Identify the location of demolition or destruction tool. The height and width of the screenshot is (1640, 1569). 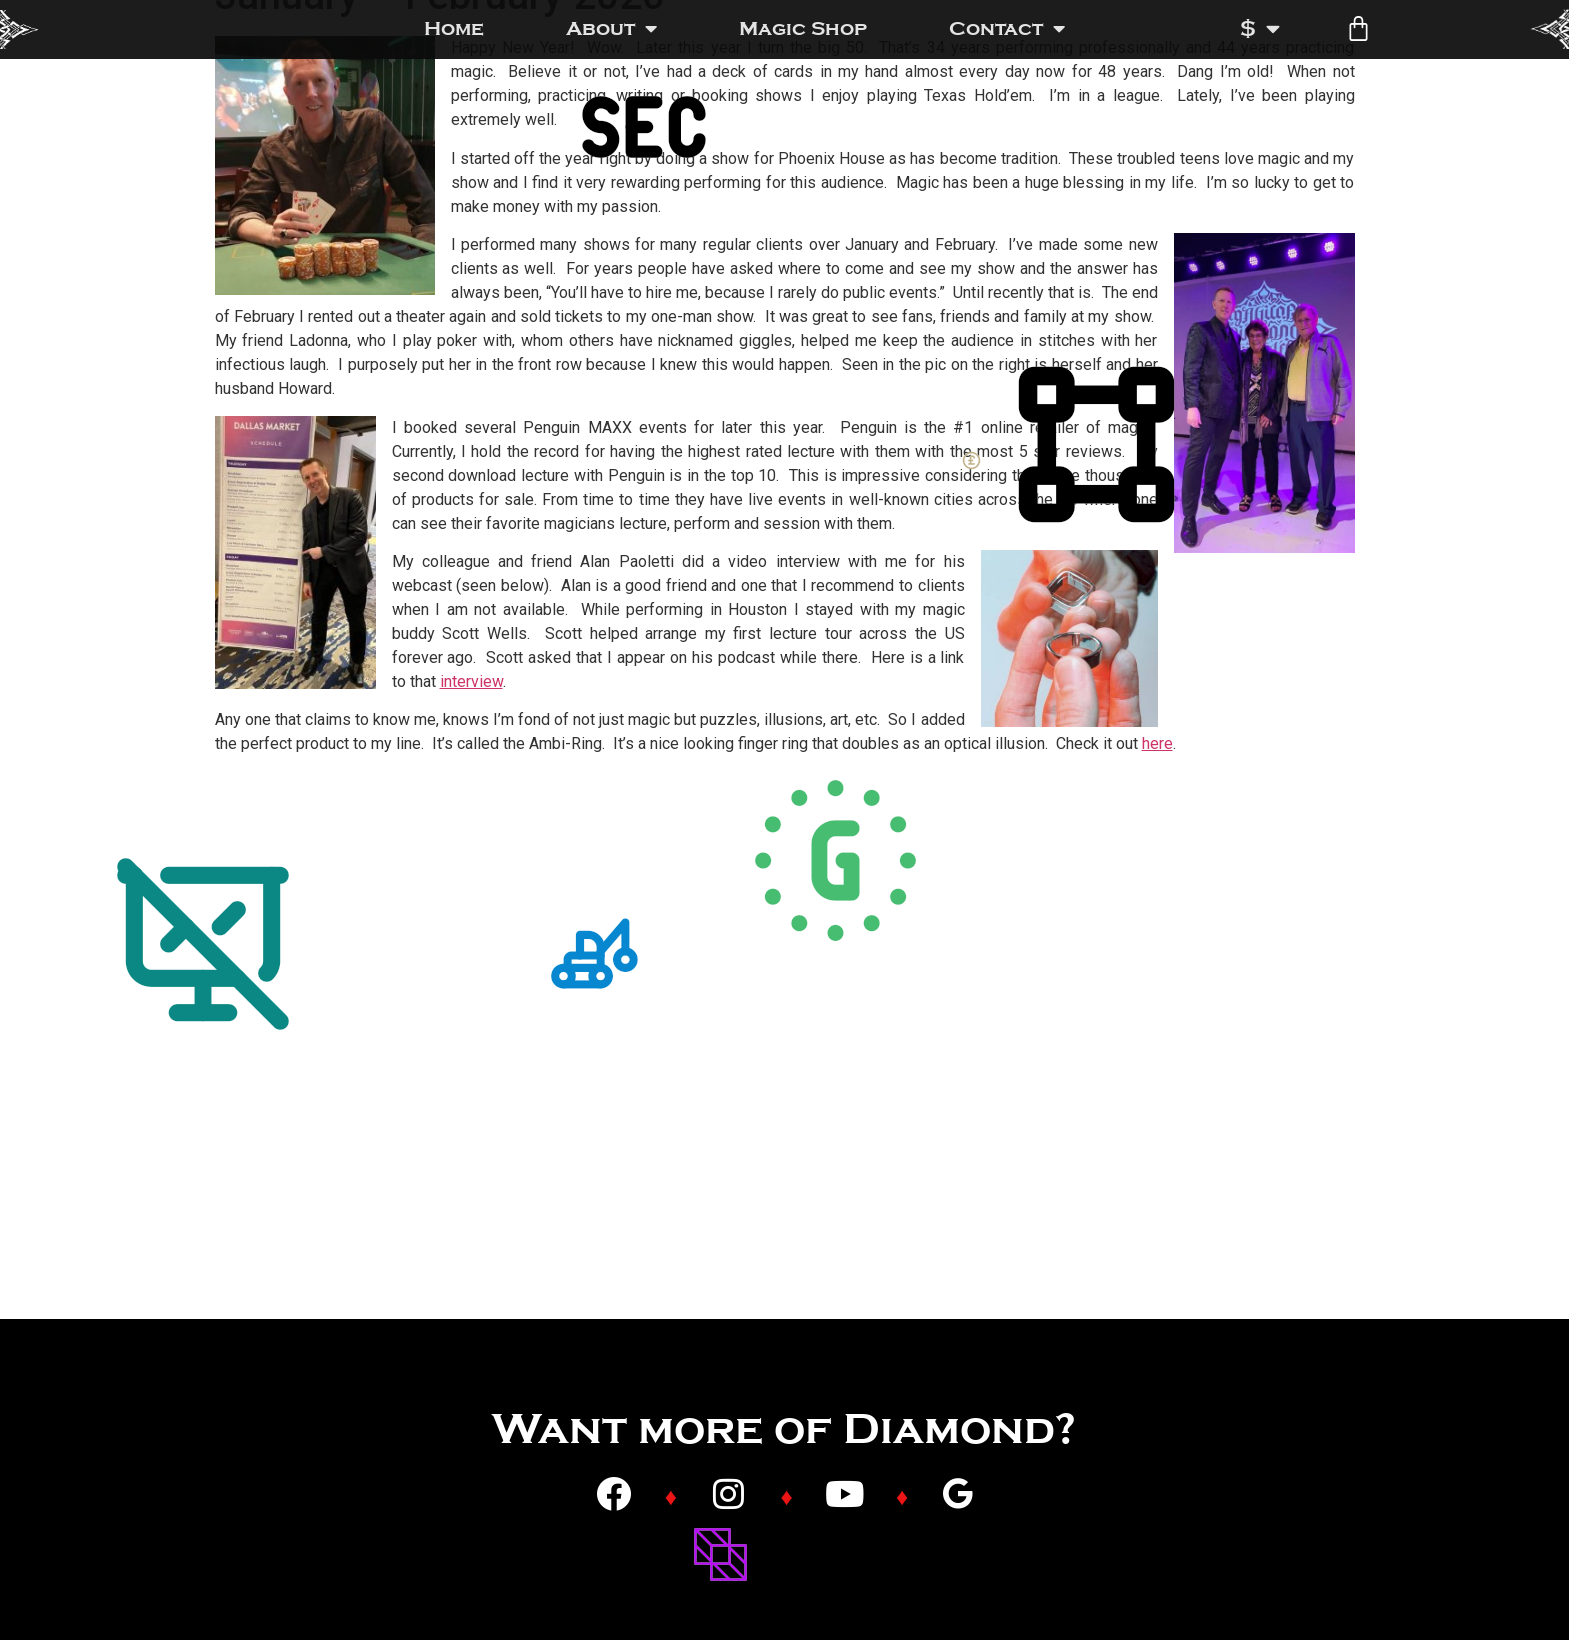
(596, 955).